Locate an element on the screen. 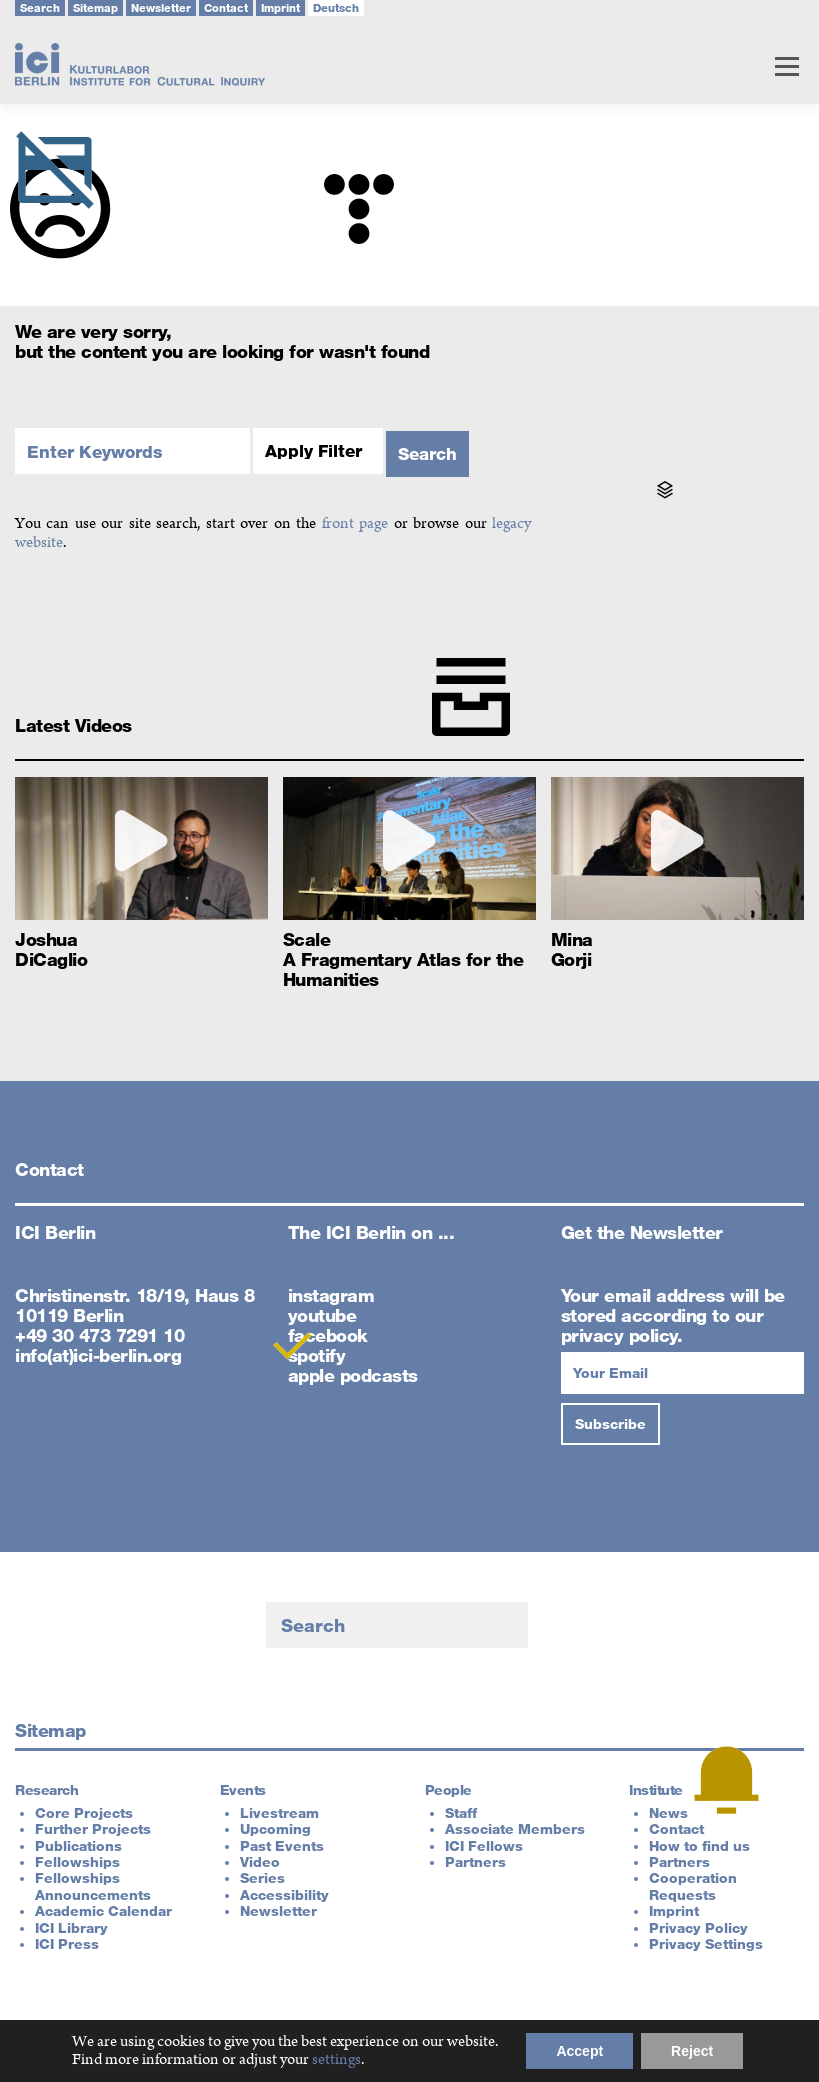  confirm or submit an action is located at coordinates (292, 1346).